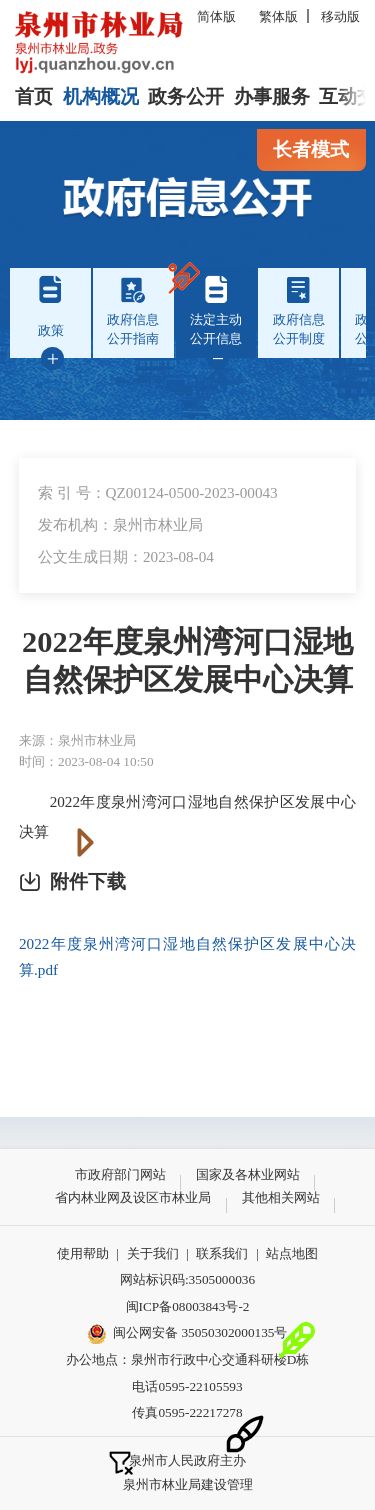 Image resolution: width=375 pixels, height=1510 pixels. Describe the element at coordinates (245, 1434) in the screenshot. I see `access drawing or painting tools` at that location.